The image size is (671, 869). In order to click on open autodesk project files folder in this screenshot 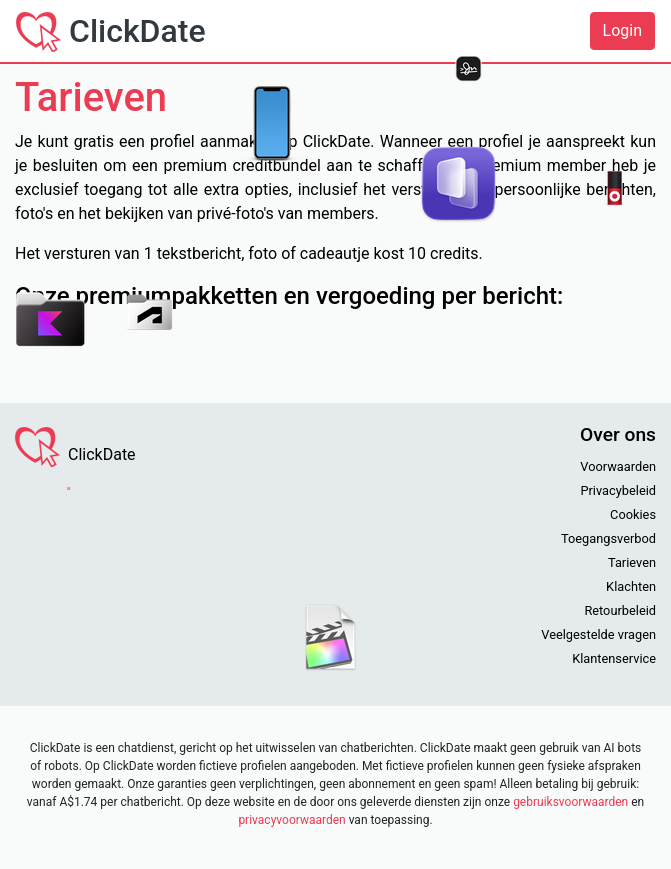, I will do `click(149, 313)`.